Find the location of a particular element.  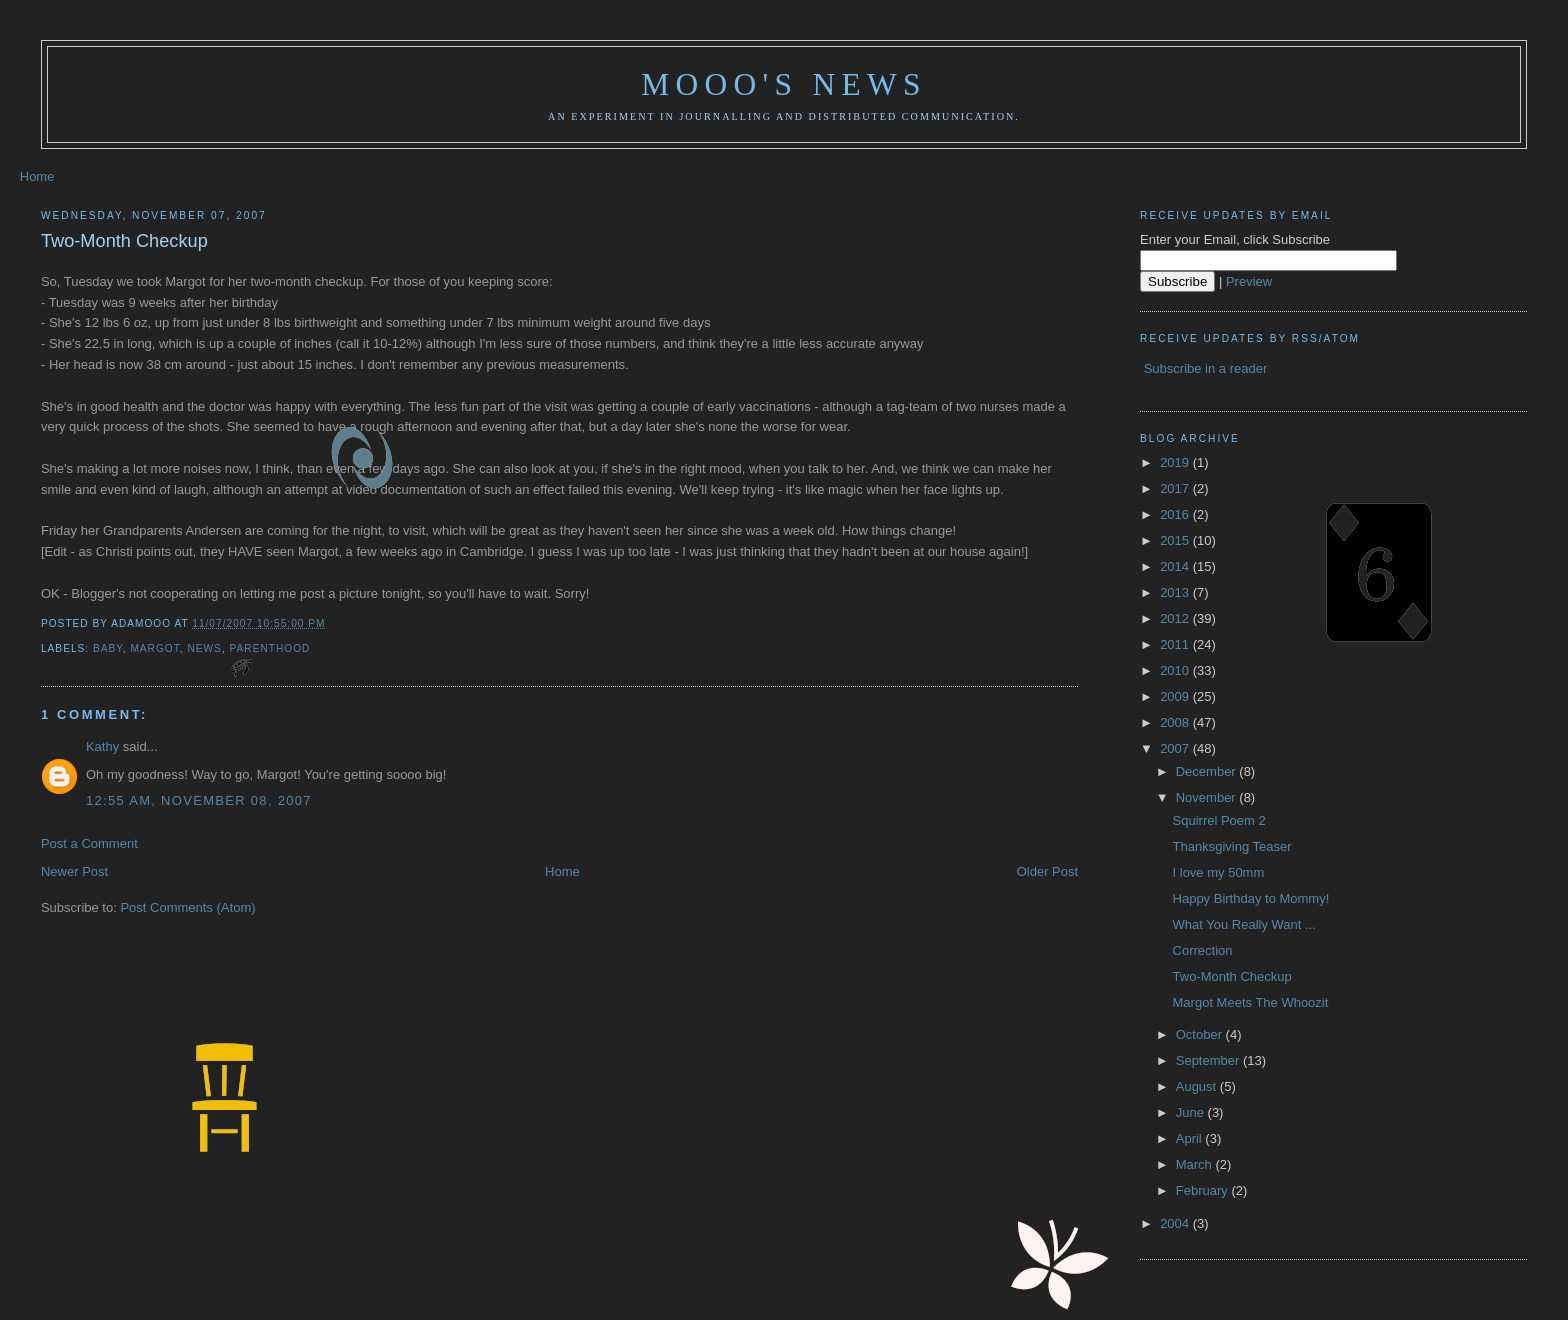

browse furniture items in a game inventory is located at coordinates (224, 1097).